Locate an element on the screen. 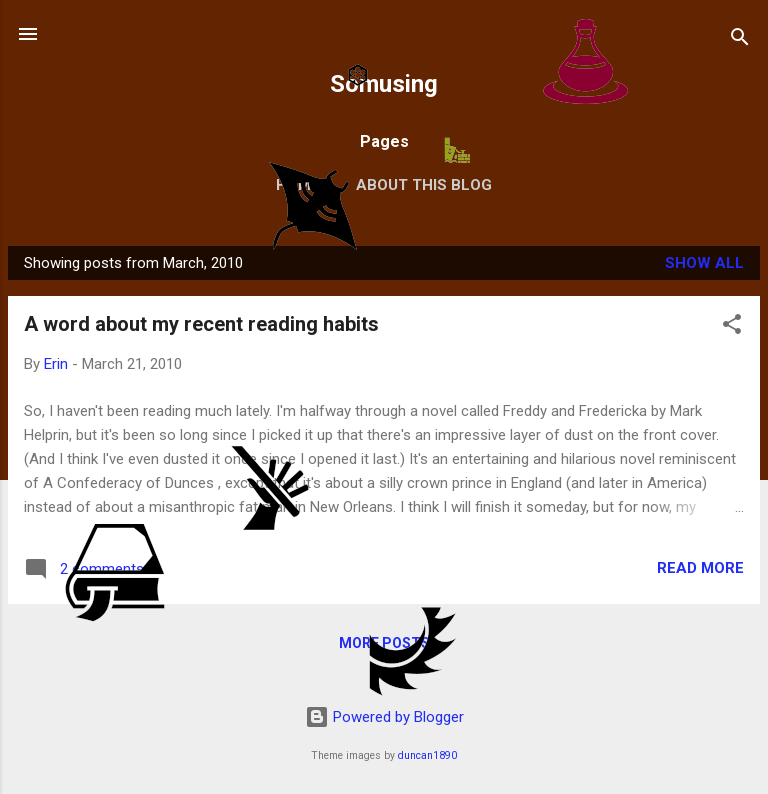  save this item for later is located at coordinates (114, 572).